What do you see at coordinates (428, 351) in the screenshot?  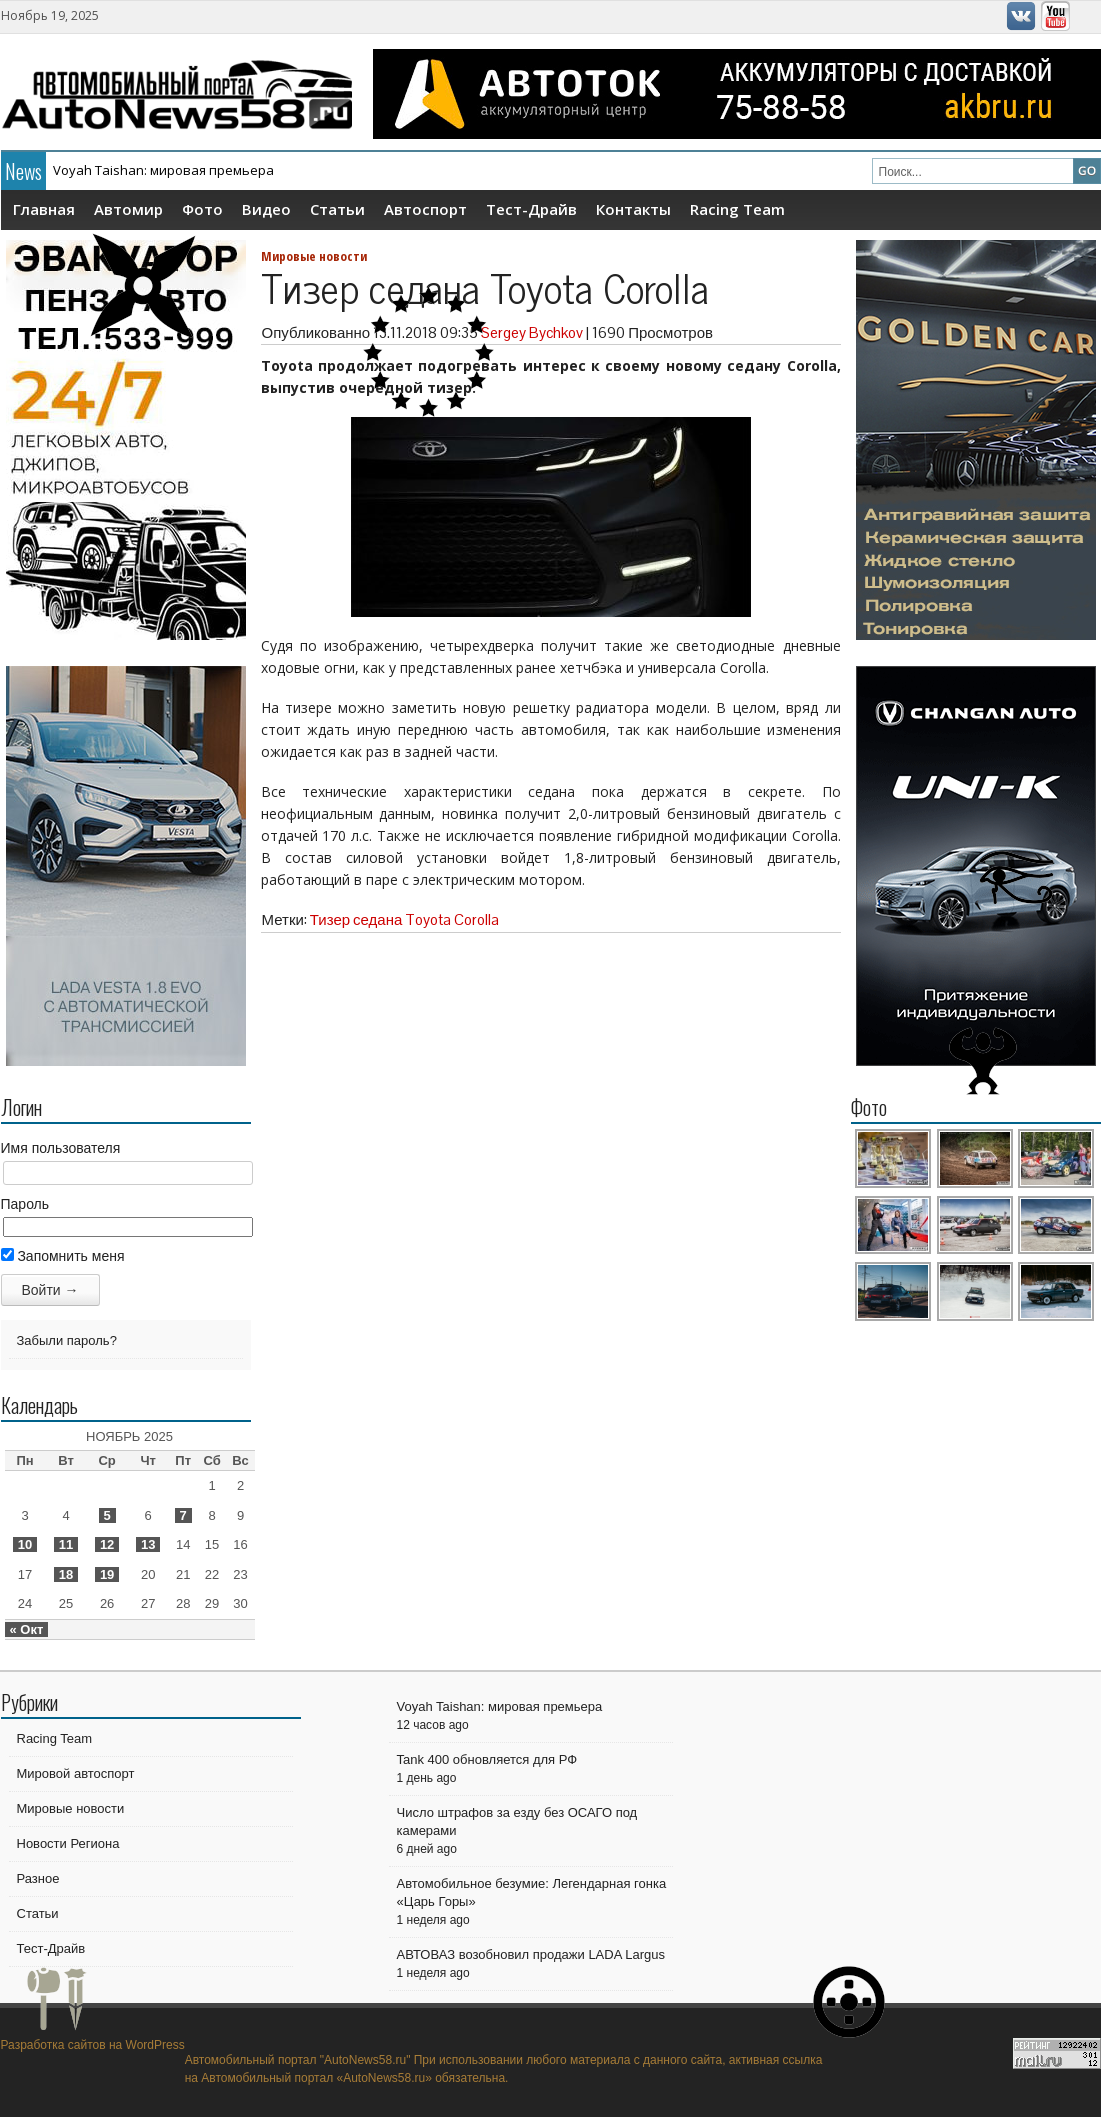 I see `select european union as region or country` at bounding box center [428, 351].